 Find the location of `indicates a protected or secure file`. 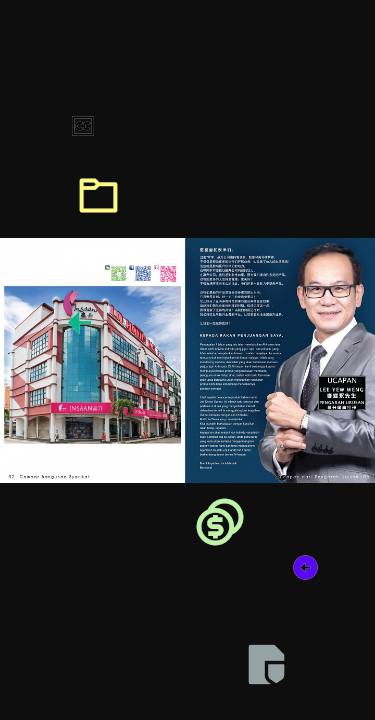

indicates a protected or secure file is located at coordinates (266, 664).